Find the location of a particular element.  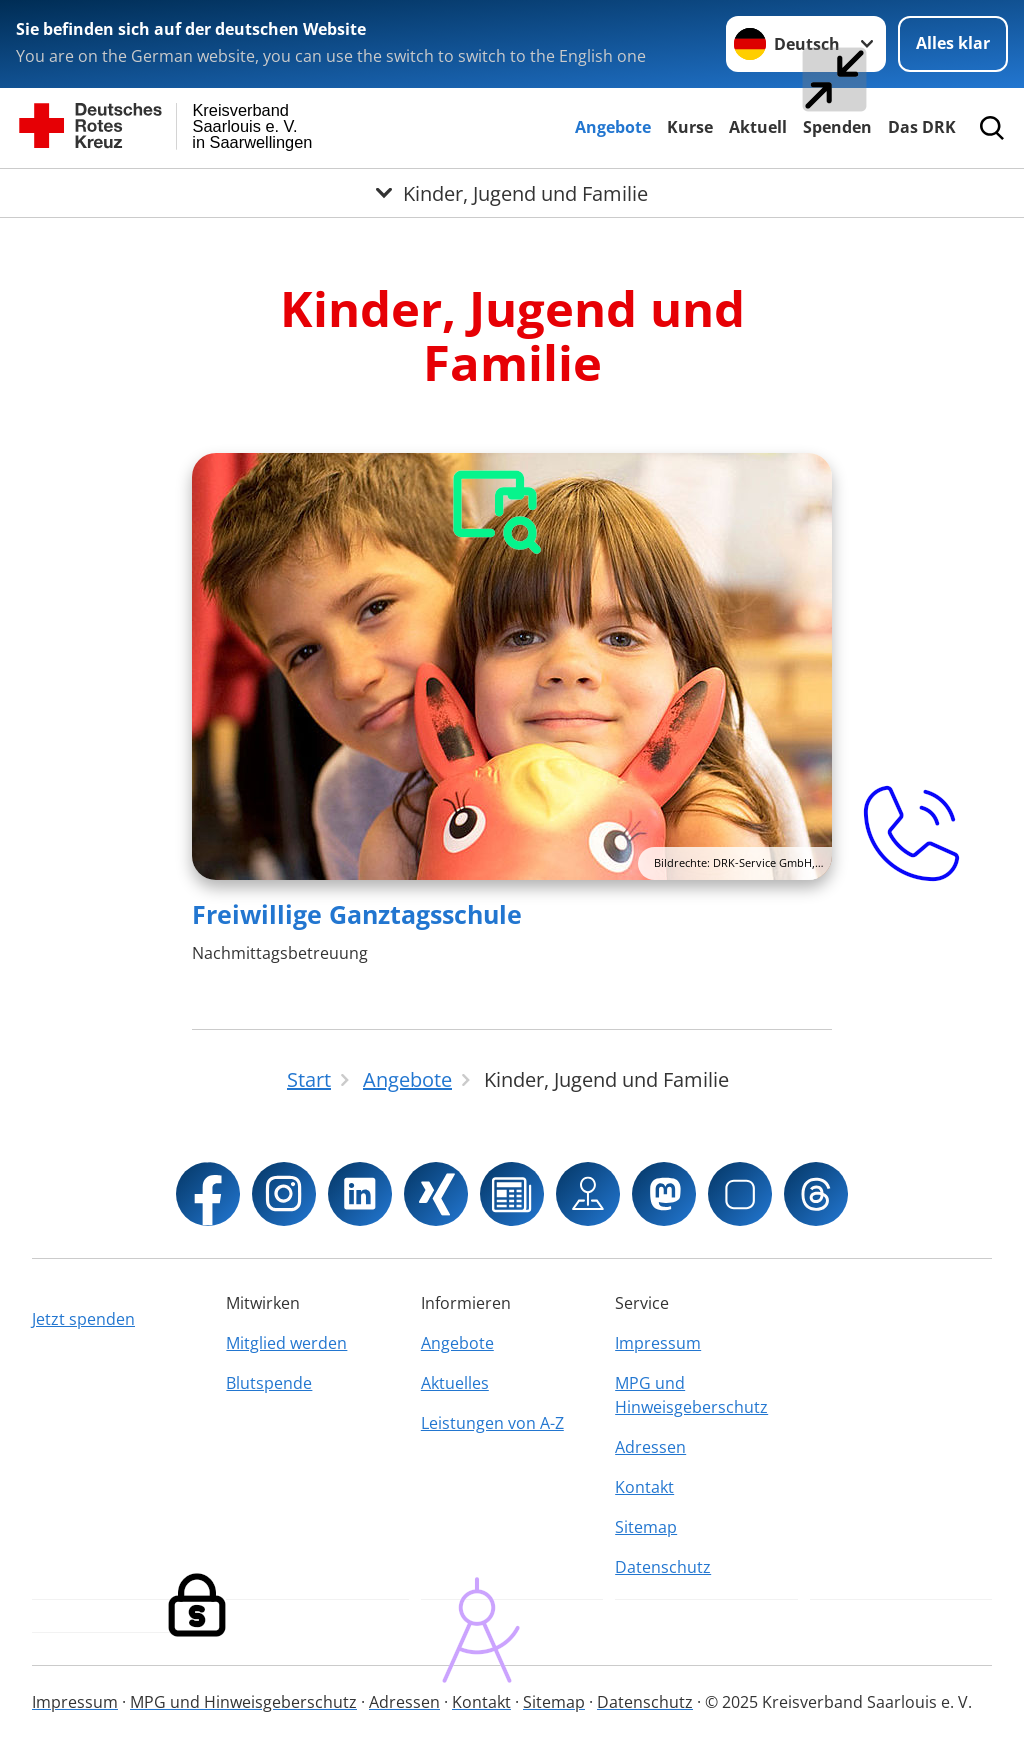

access Samsung Pass password manager is located at coordinates (197, 1605).